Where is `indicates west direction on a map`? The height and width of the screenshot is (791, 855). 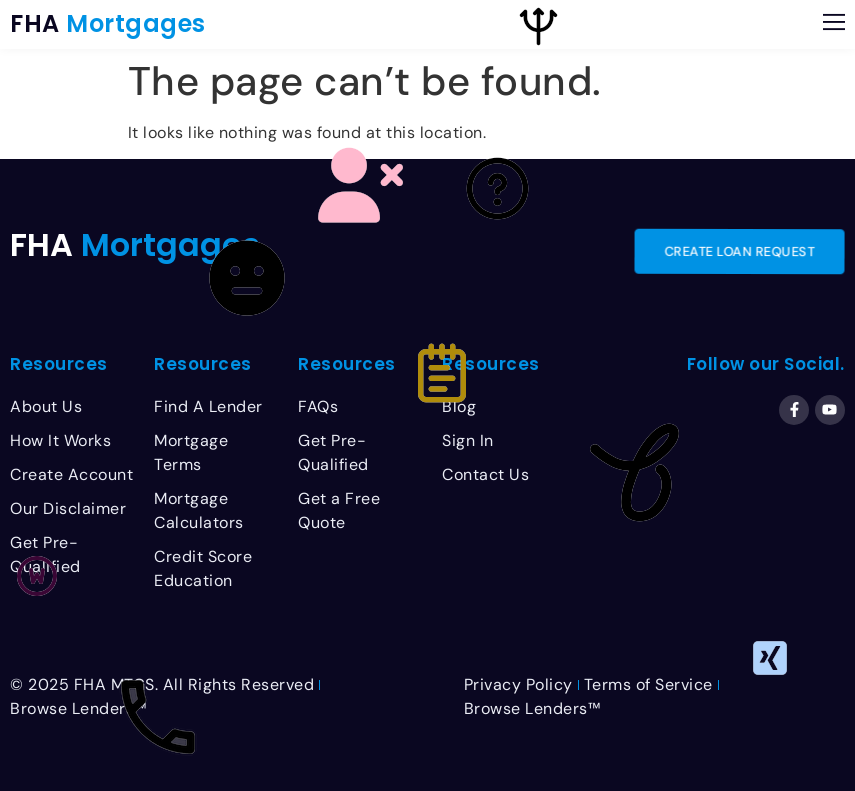 indicates west direction on a map is located at coordinates (37, 576).